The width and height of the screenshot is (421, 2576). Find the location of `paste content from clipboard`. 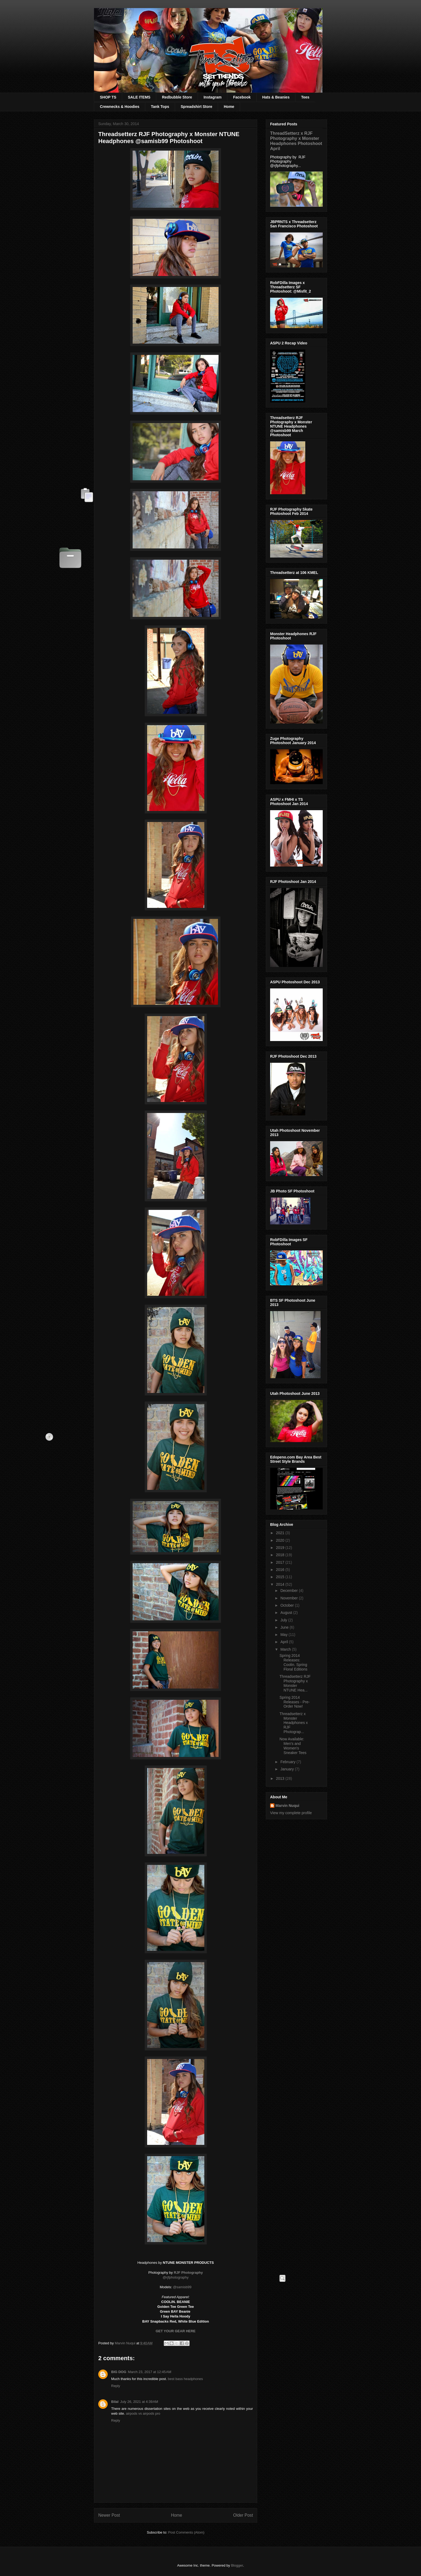

paste content from clipboard is located at coordinates (87, 495).